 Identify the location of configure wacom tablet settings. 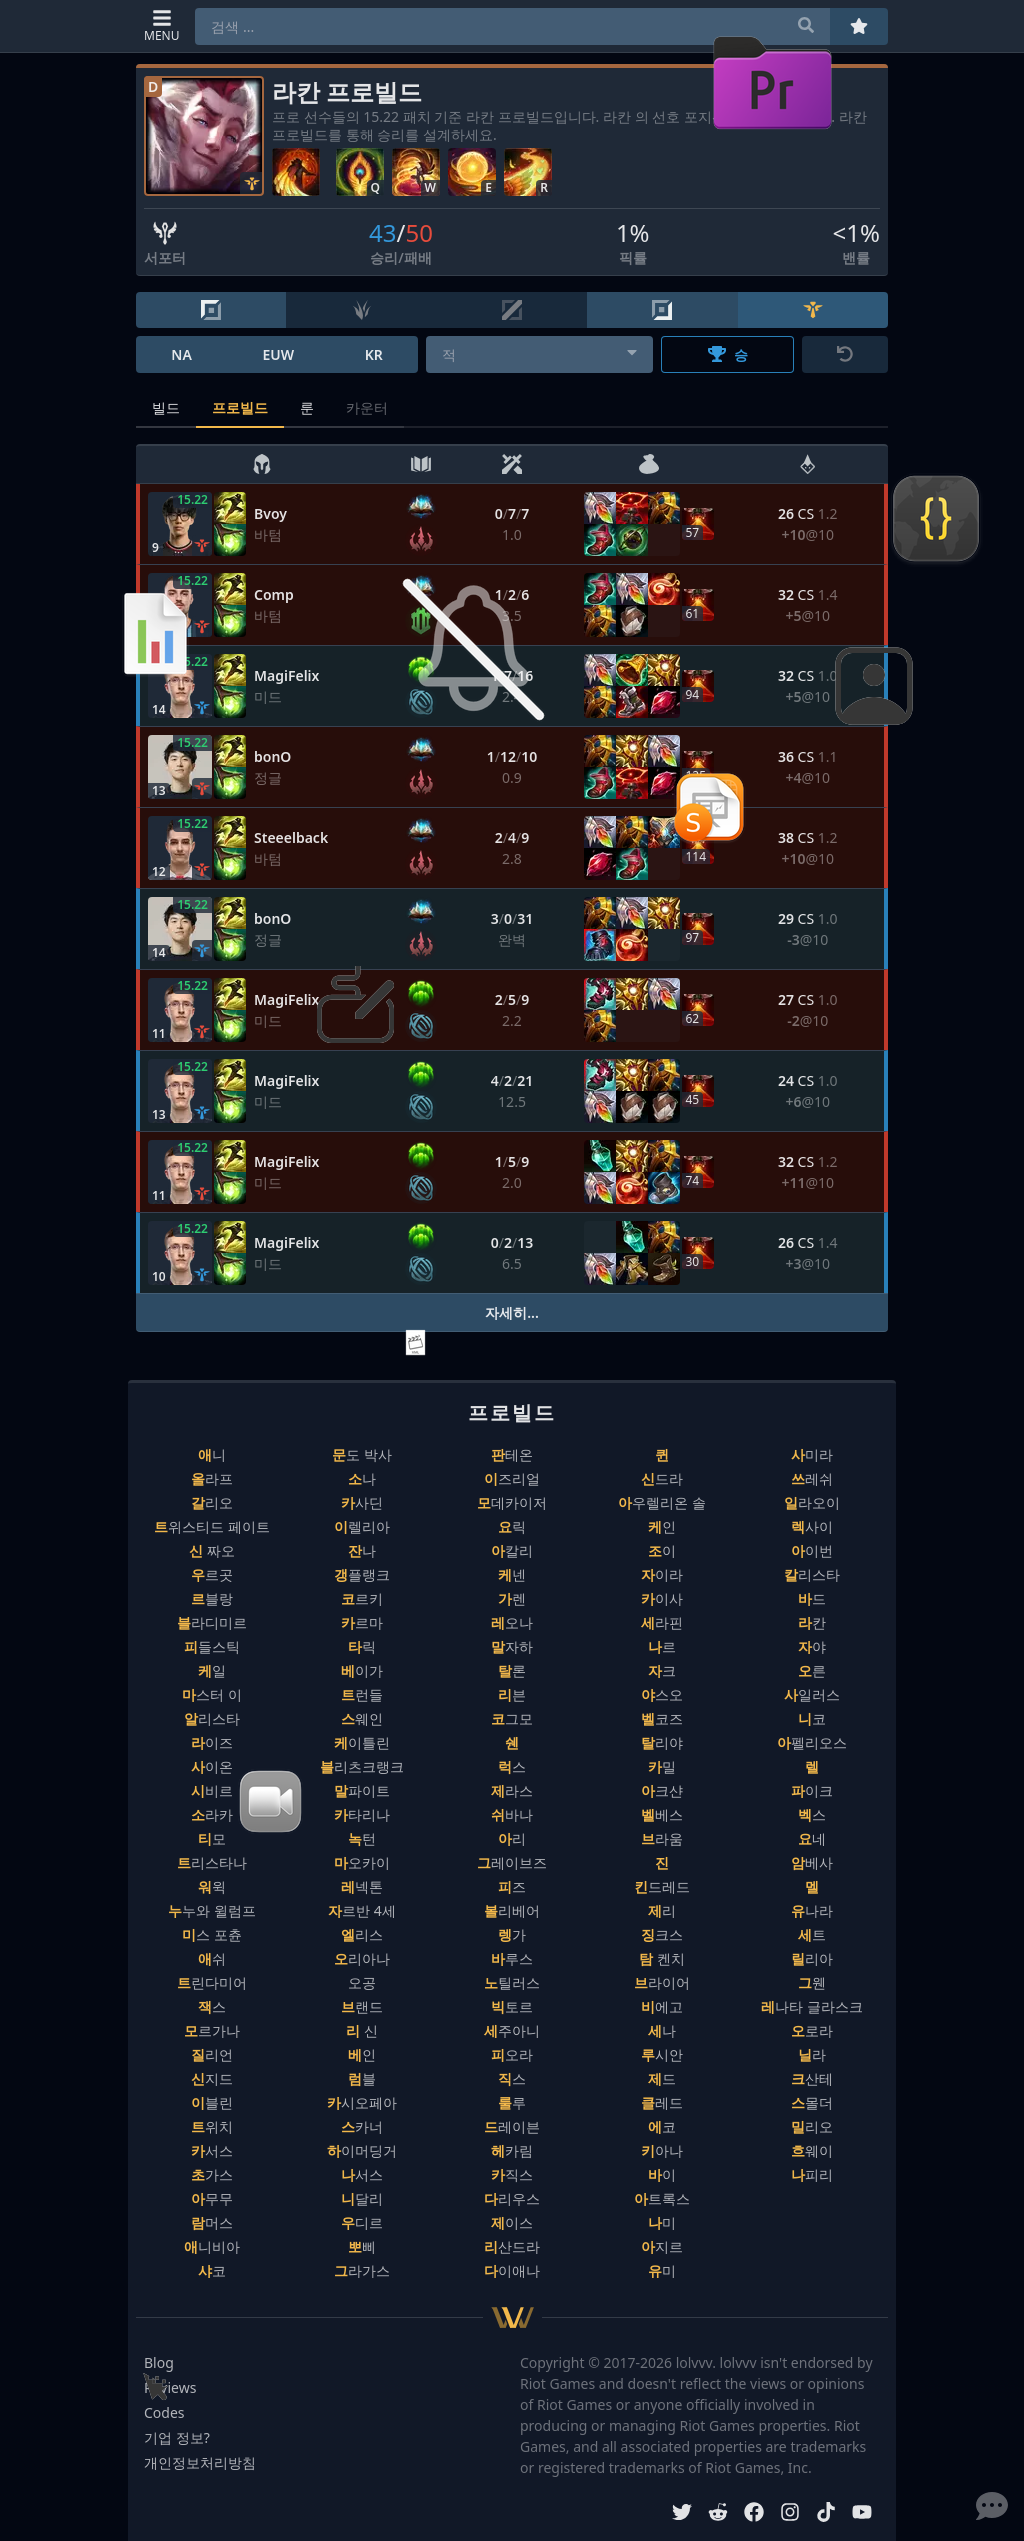
(355, 1004).